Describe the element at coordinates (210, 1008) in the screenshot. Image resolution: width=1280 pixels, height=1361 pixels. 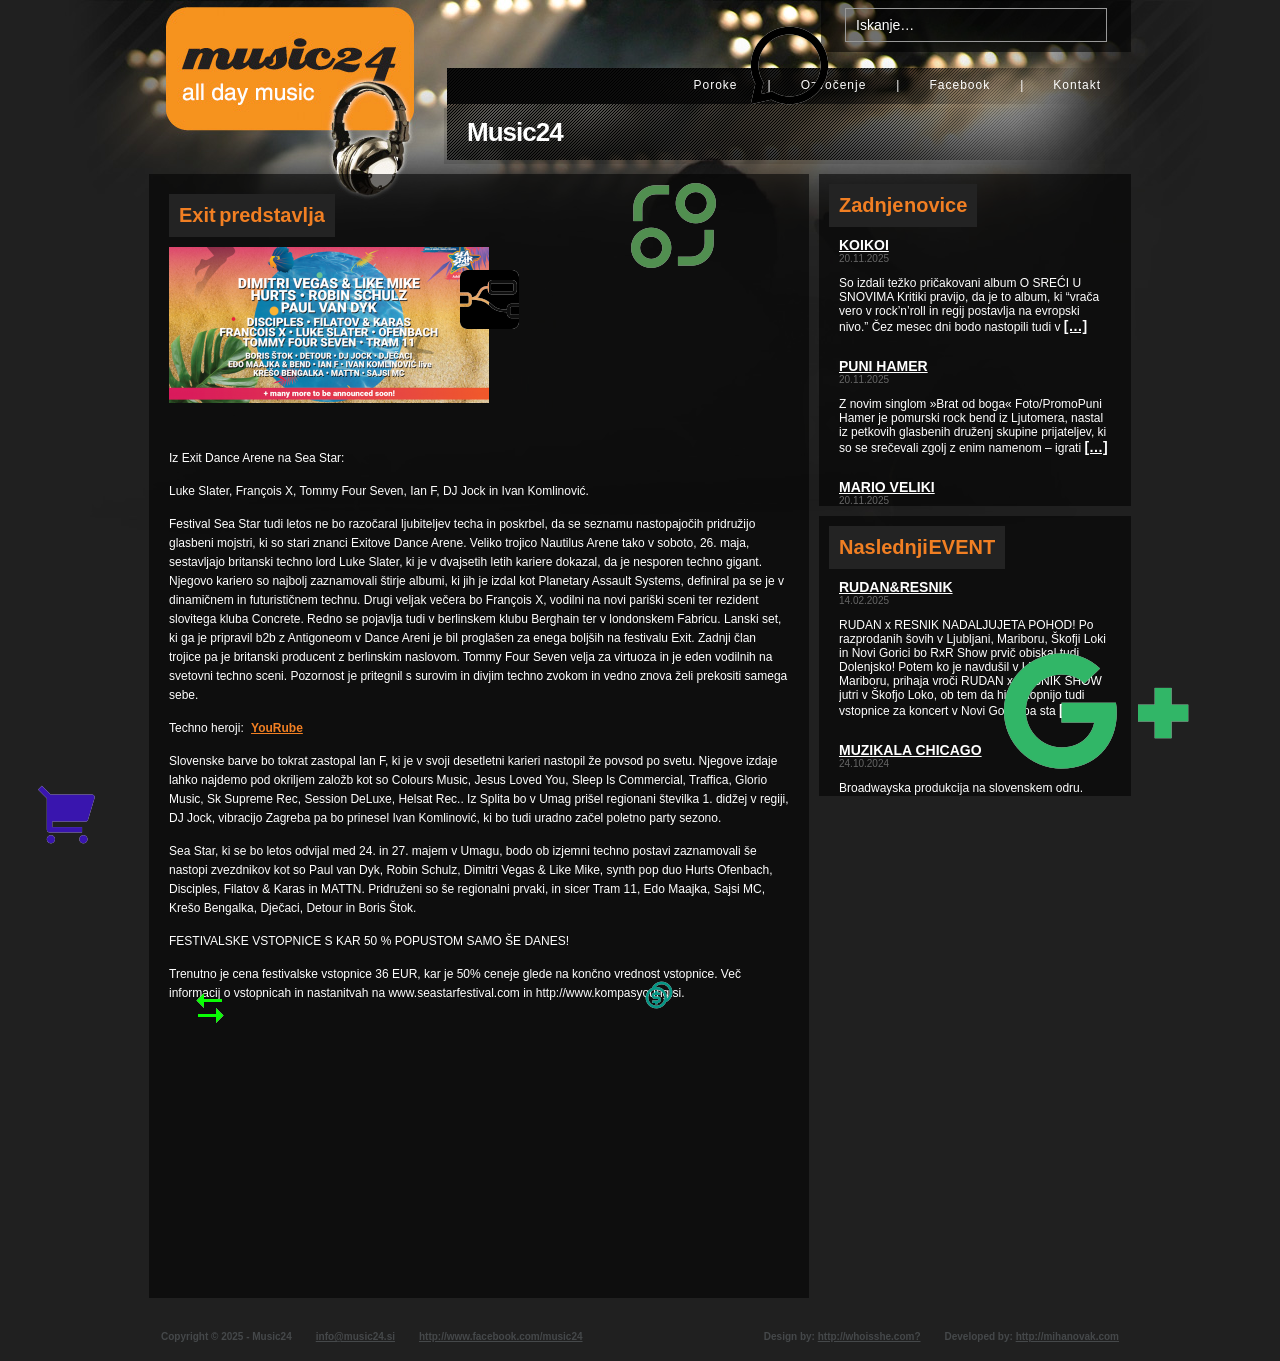
I see `switch or swap between two items` at that location.